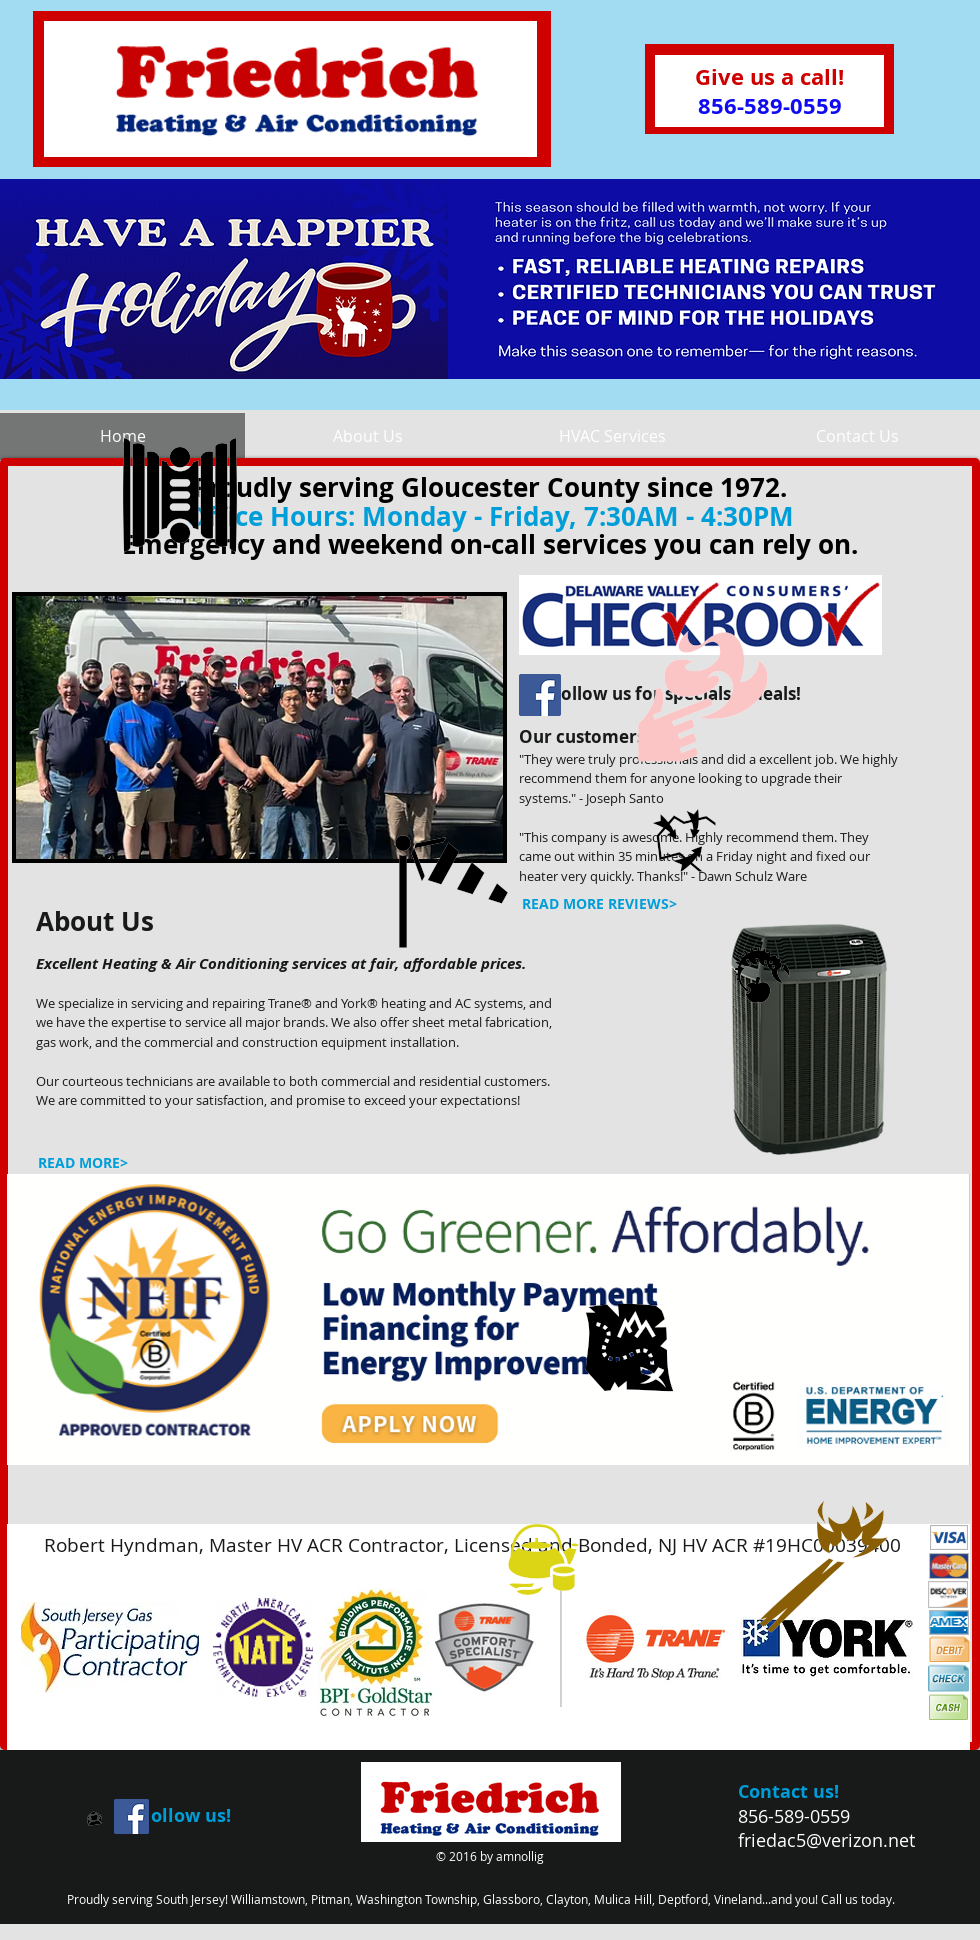 This screenshot has height=1940, width=980. What do you see at coordinates (823, 1566) in the screenshot?
I see `indicates a torch or light source item in inventory` at bounding box center [823, 1566].